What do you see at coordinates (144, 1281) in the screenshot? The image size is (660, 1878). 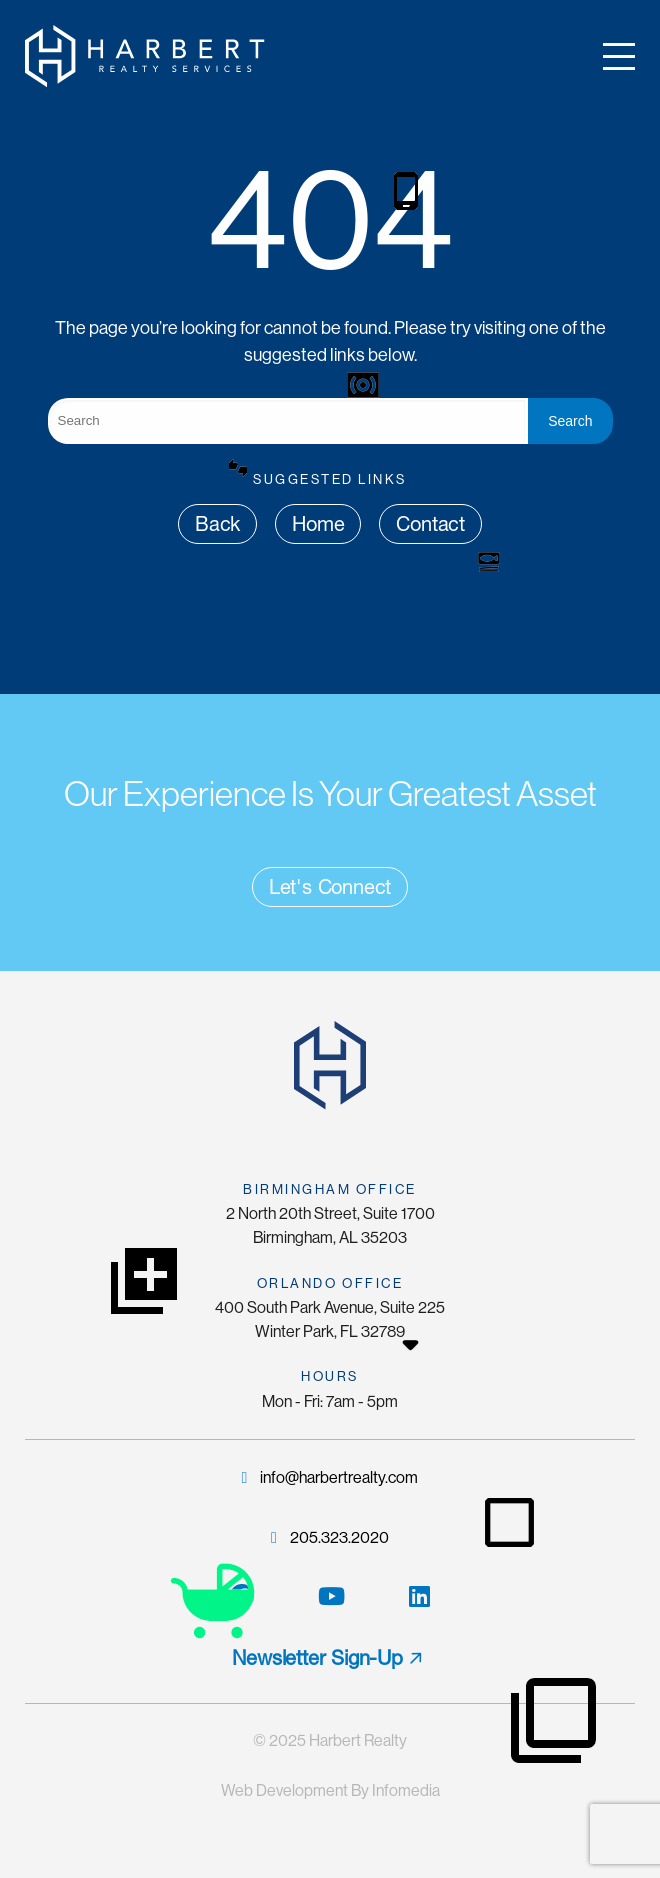 I see `add a new photo to your collection` at bounding box center [144, 1281].